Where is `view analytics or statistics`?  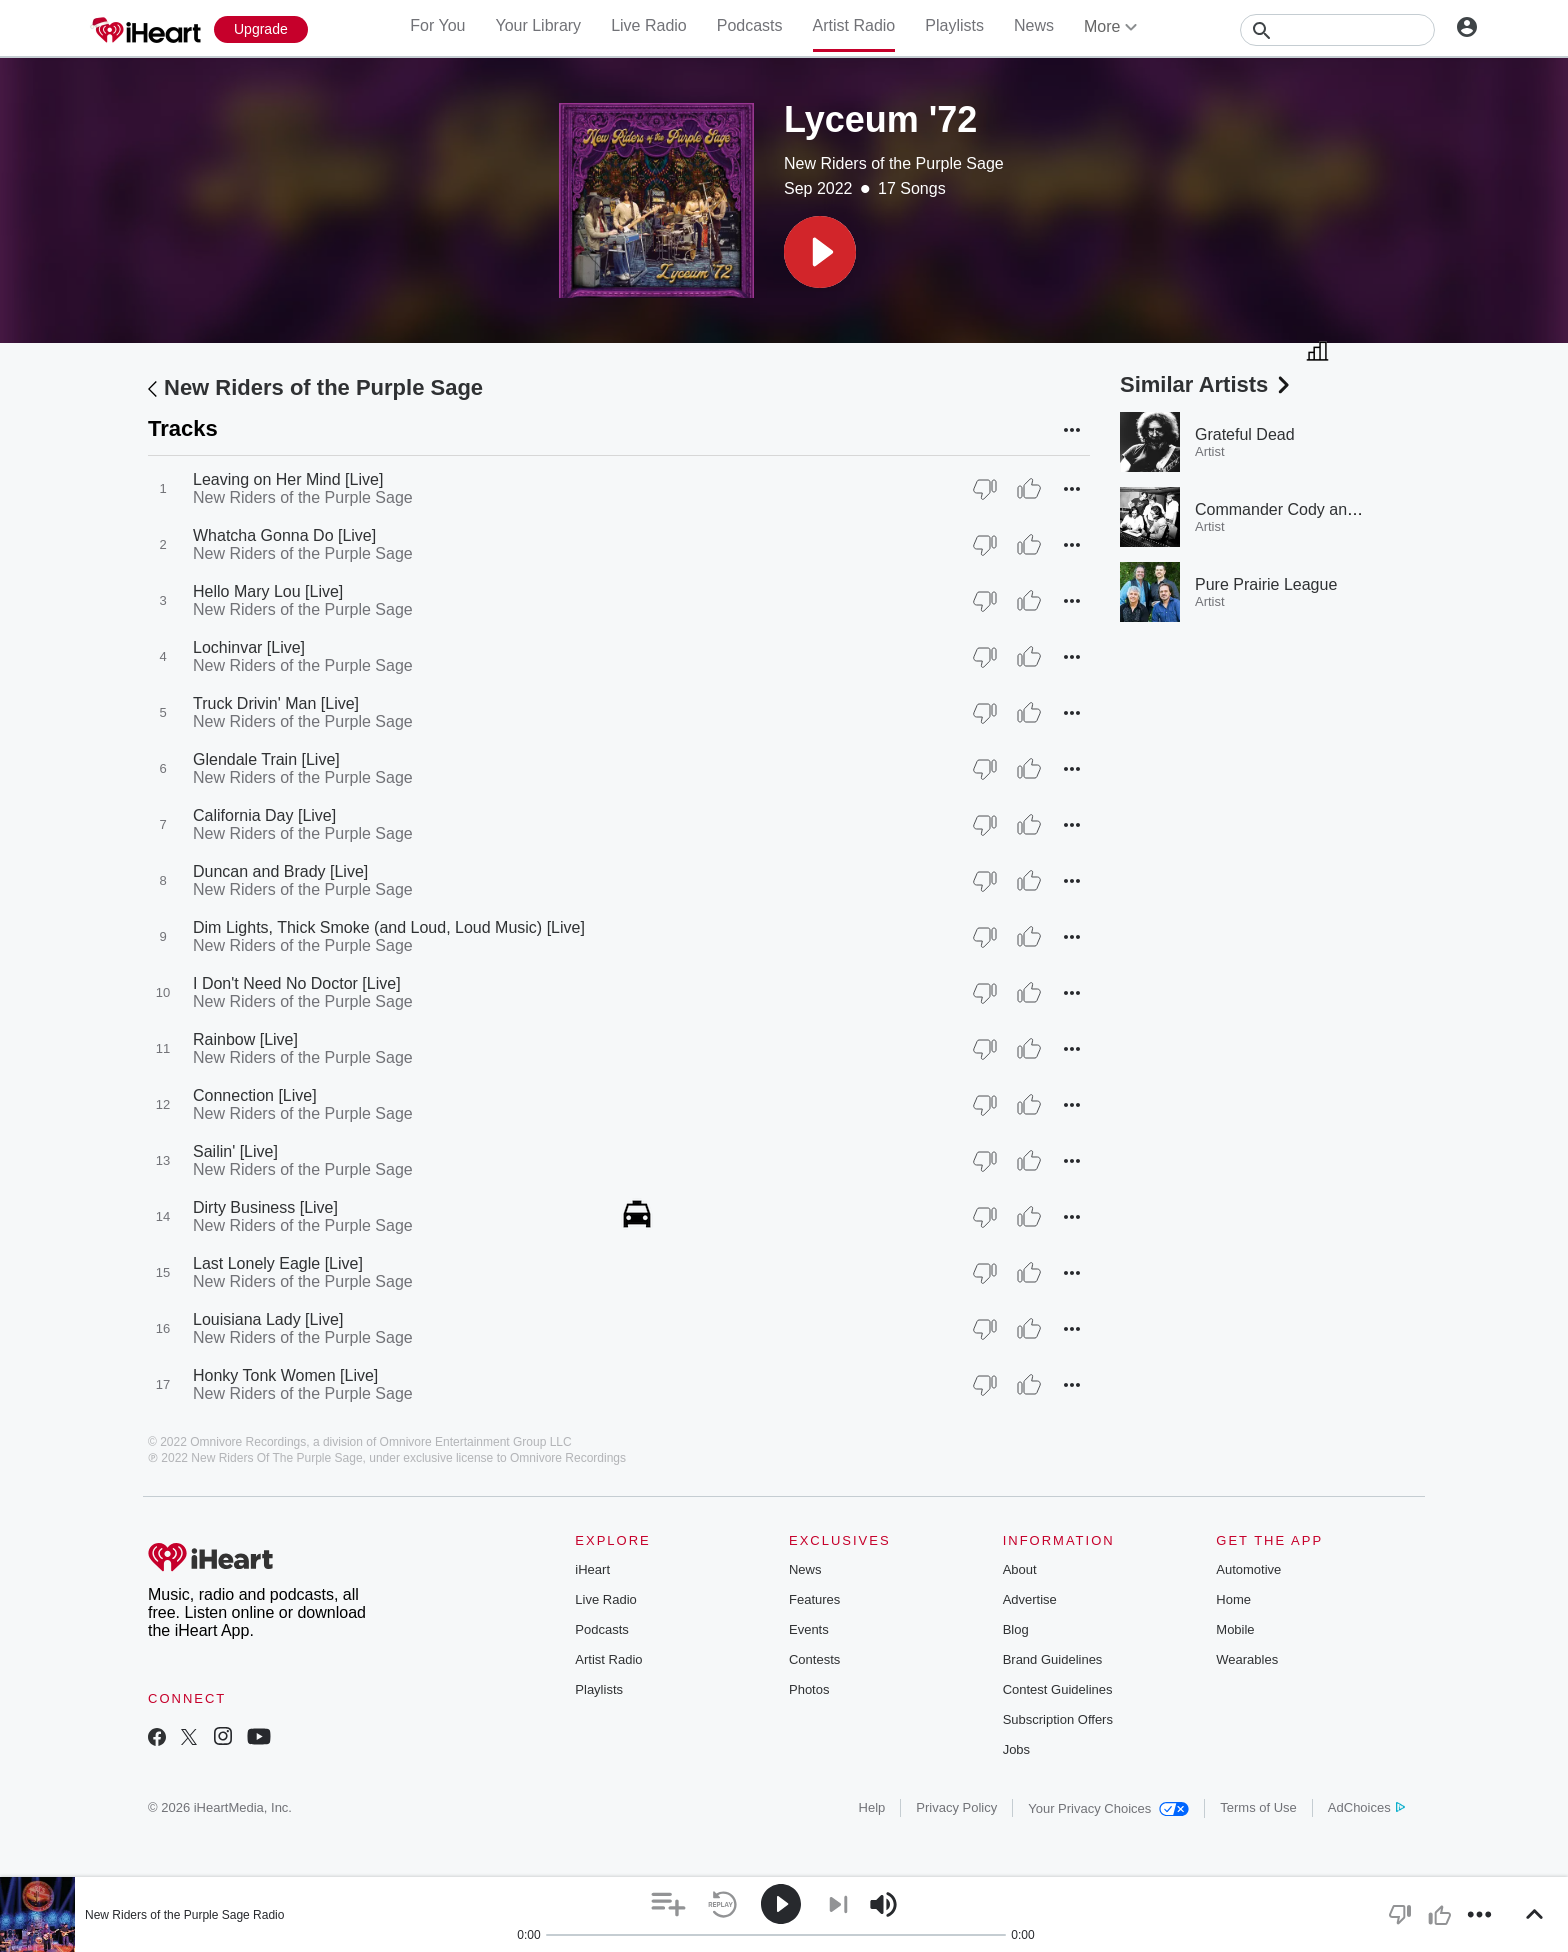 view analytics or statistics is located at coordinates (1317, 351).